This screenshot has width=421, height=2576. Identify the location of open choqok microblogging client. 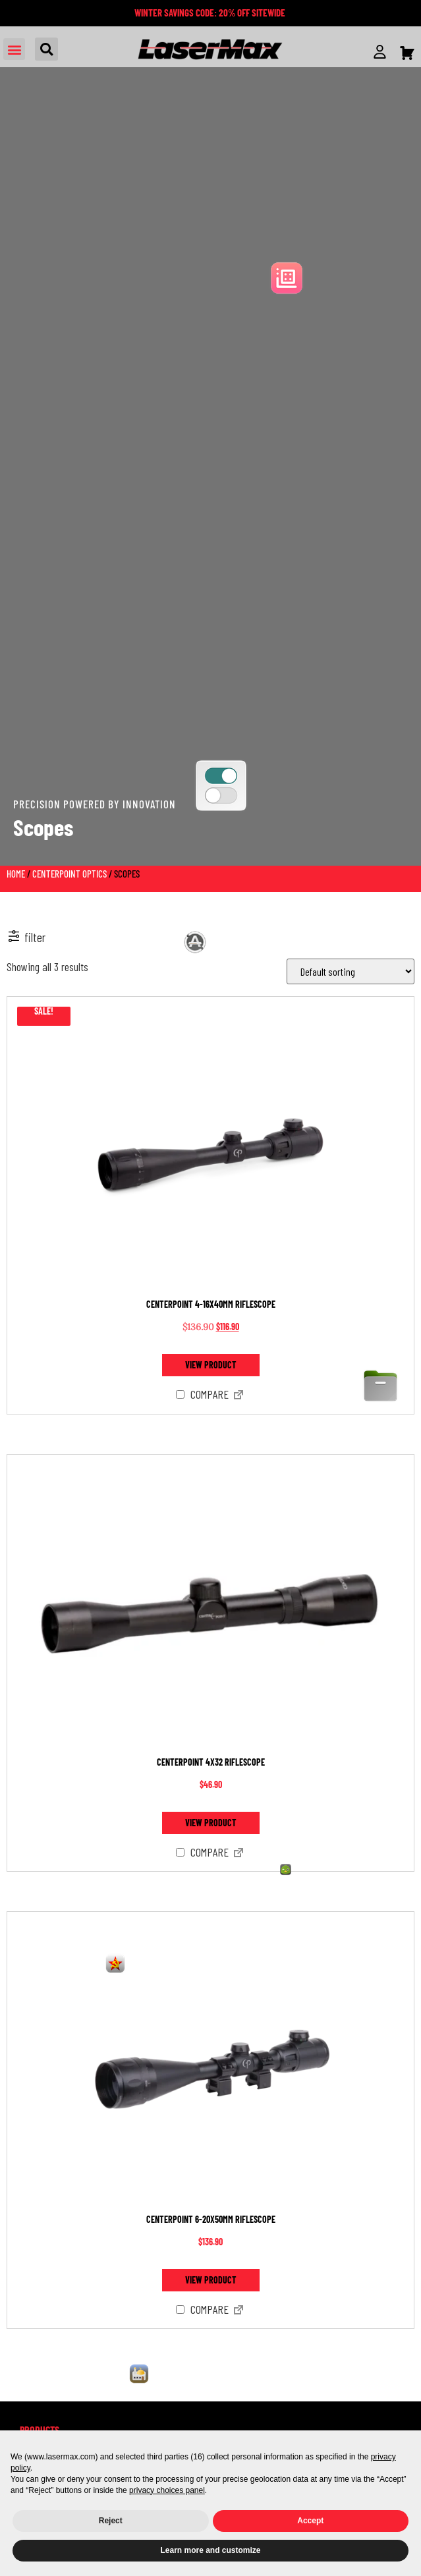
(285, 1869).